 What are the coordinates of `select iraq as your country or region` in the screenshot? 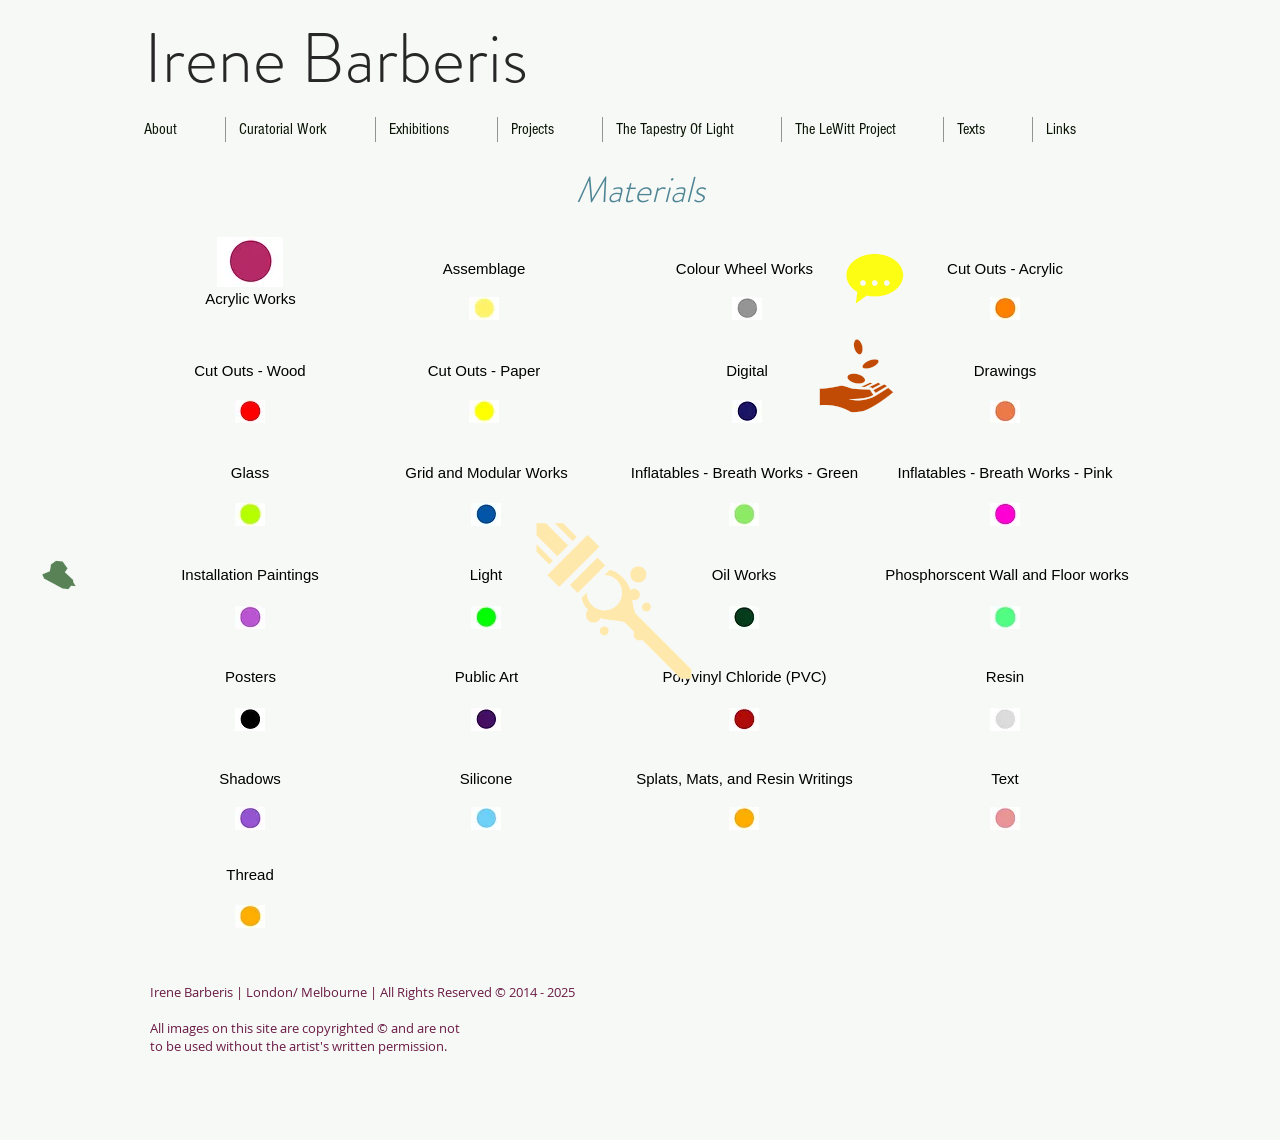 It's located at (59, 575).